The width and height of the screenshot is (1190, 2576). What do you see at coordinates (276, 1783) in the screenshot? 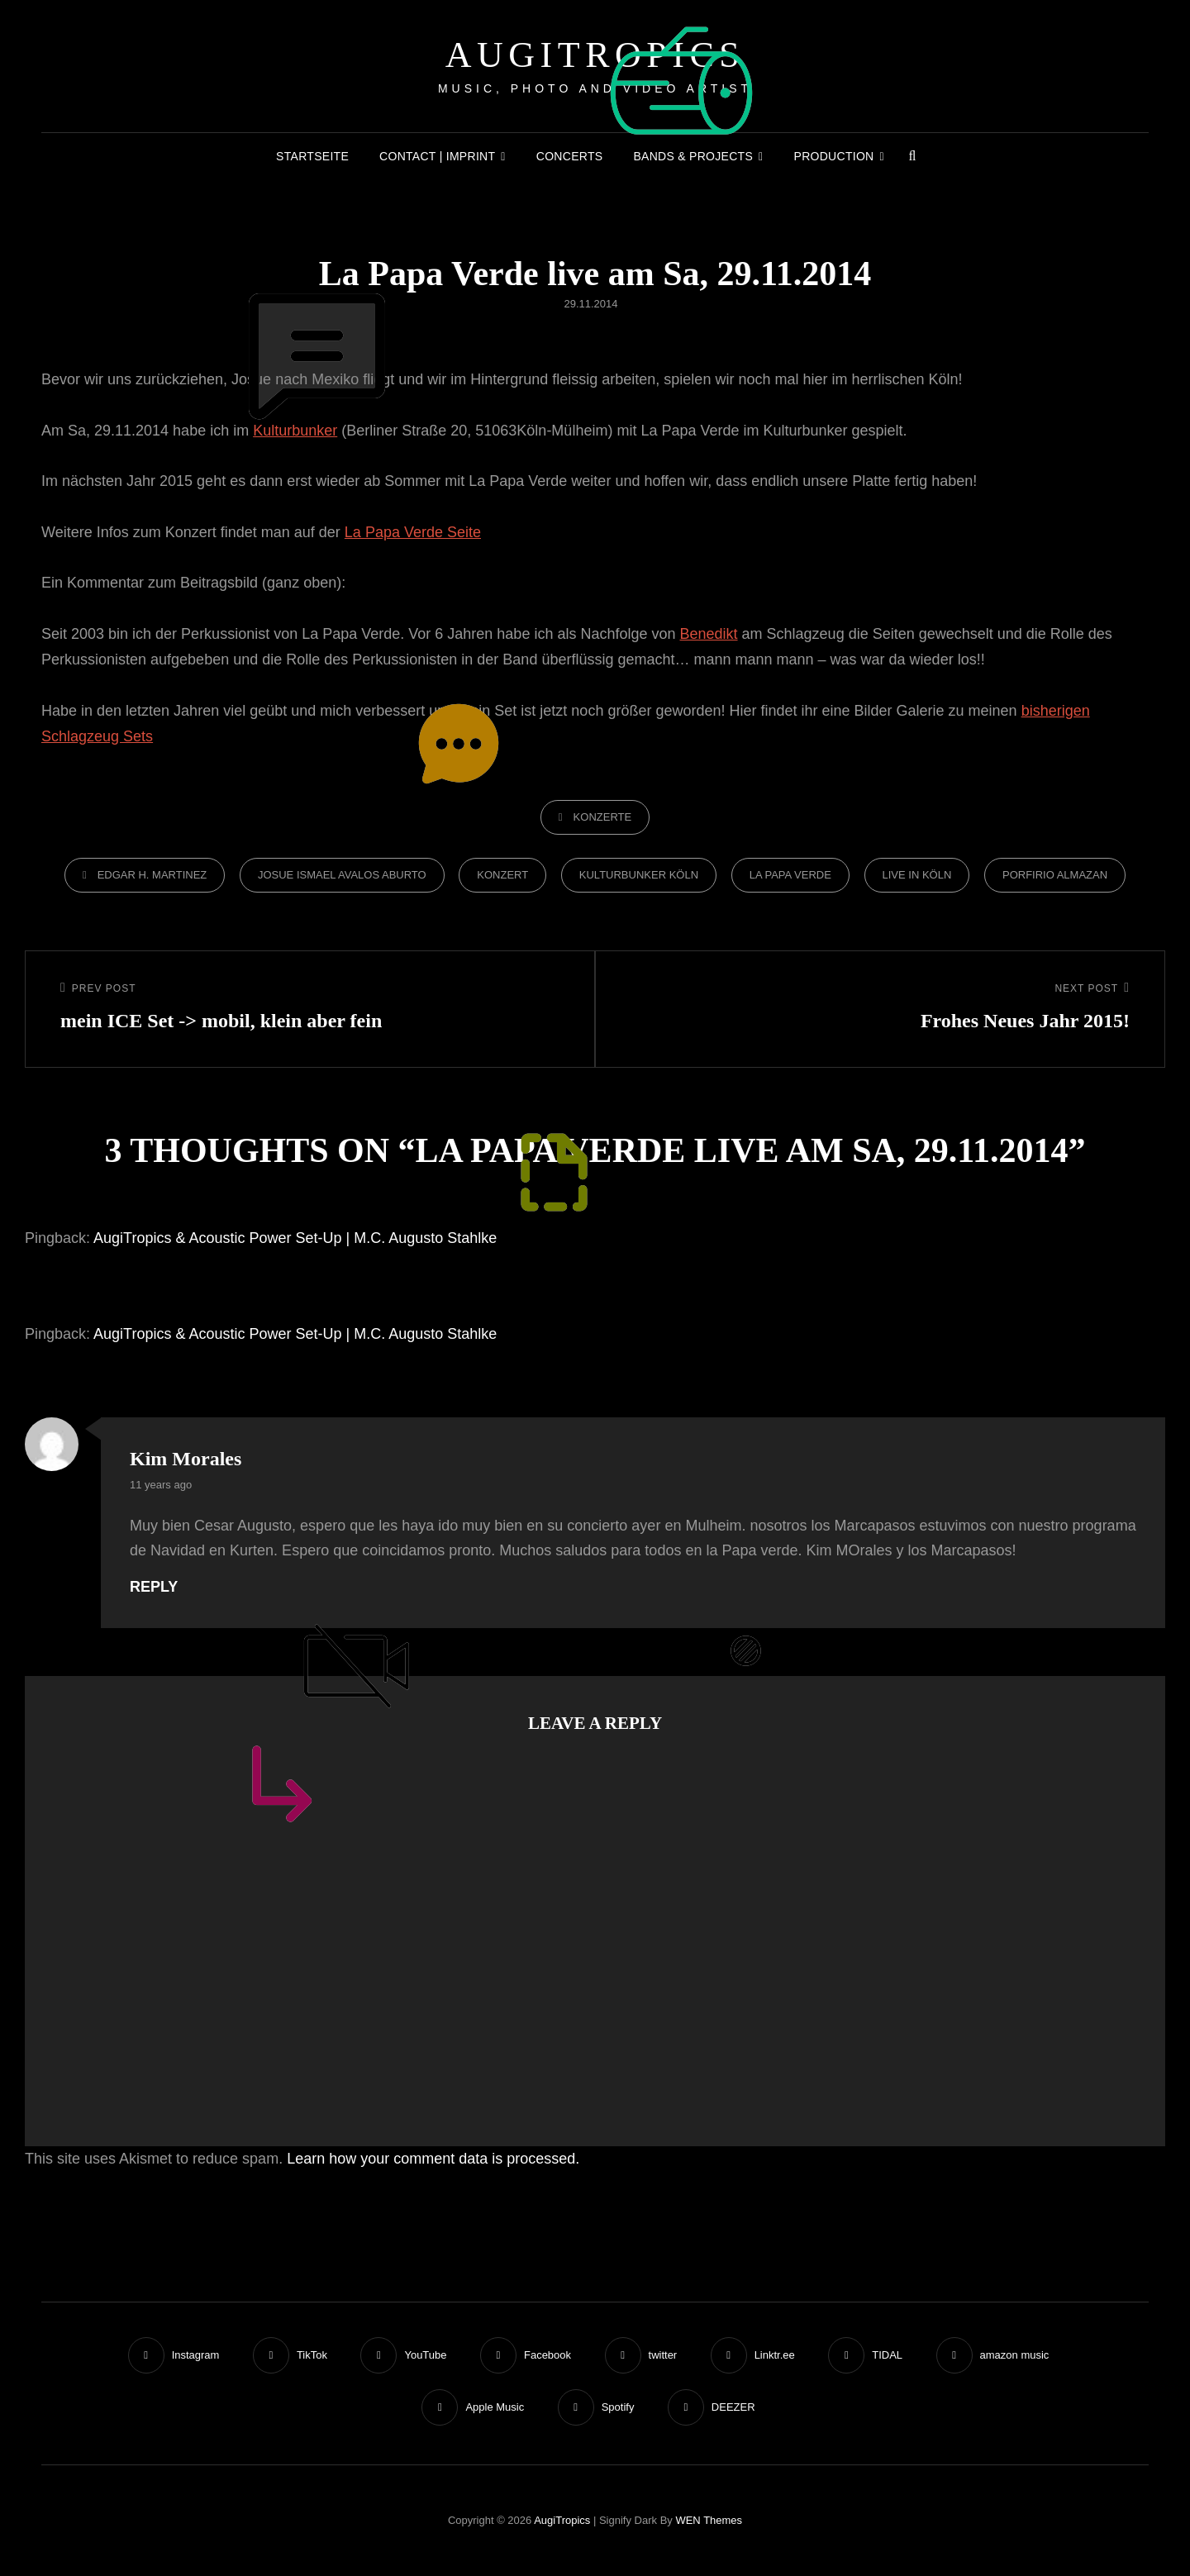
I see `move item down and to the right` at bounding box center [276, 1783].